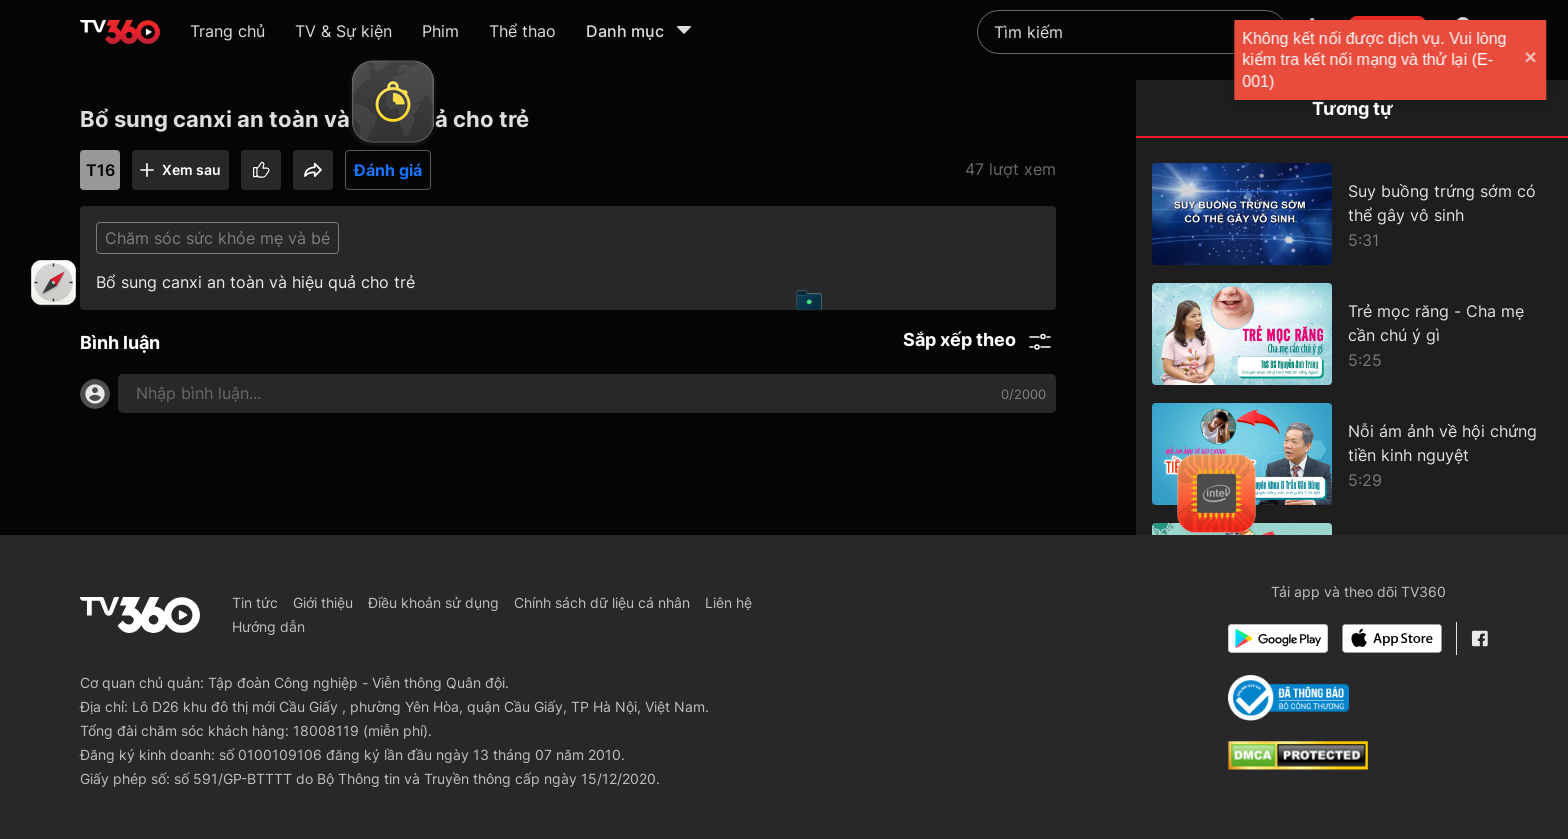  What do you see at coordinates (1216, 493) in the screenshot?
I see `launch intel system monitoring or diagnostics app` at bounding box center [1216, 493].